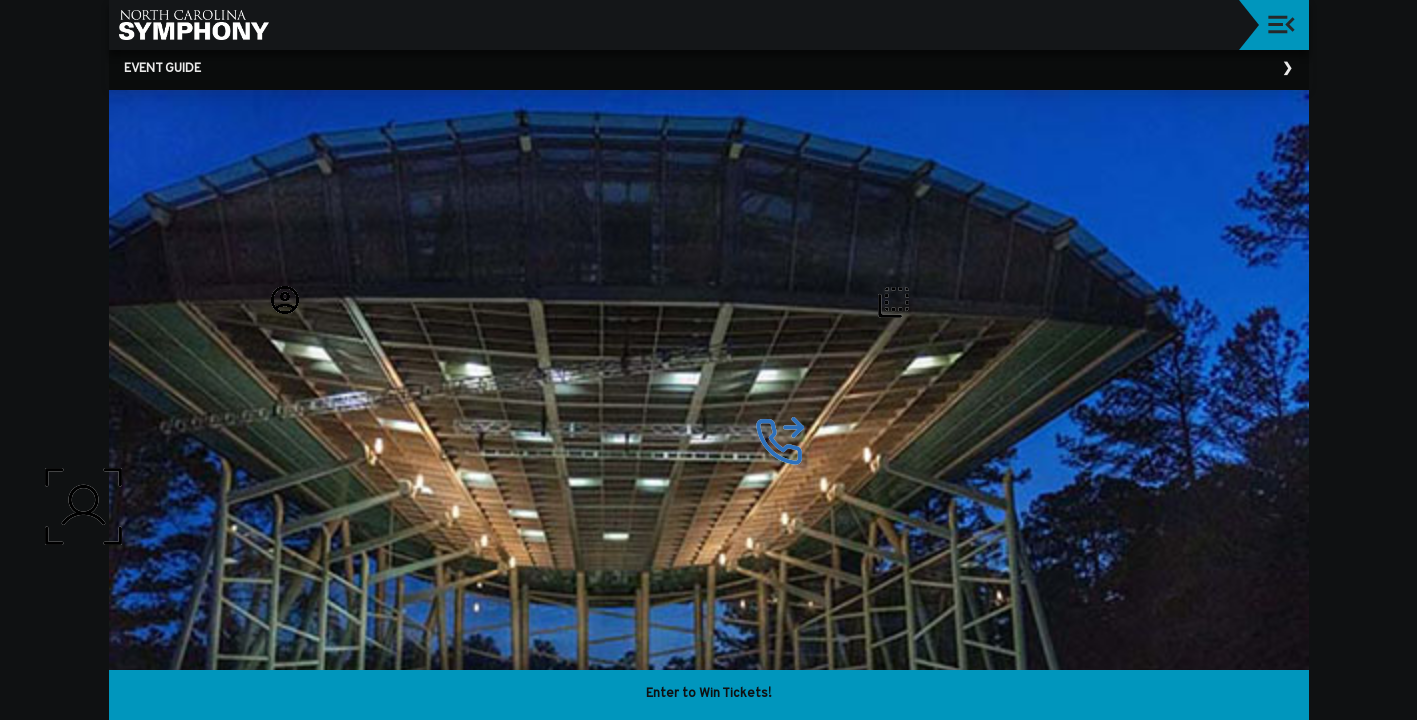  I want to click on send layer to back, so click(893, 302).